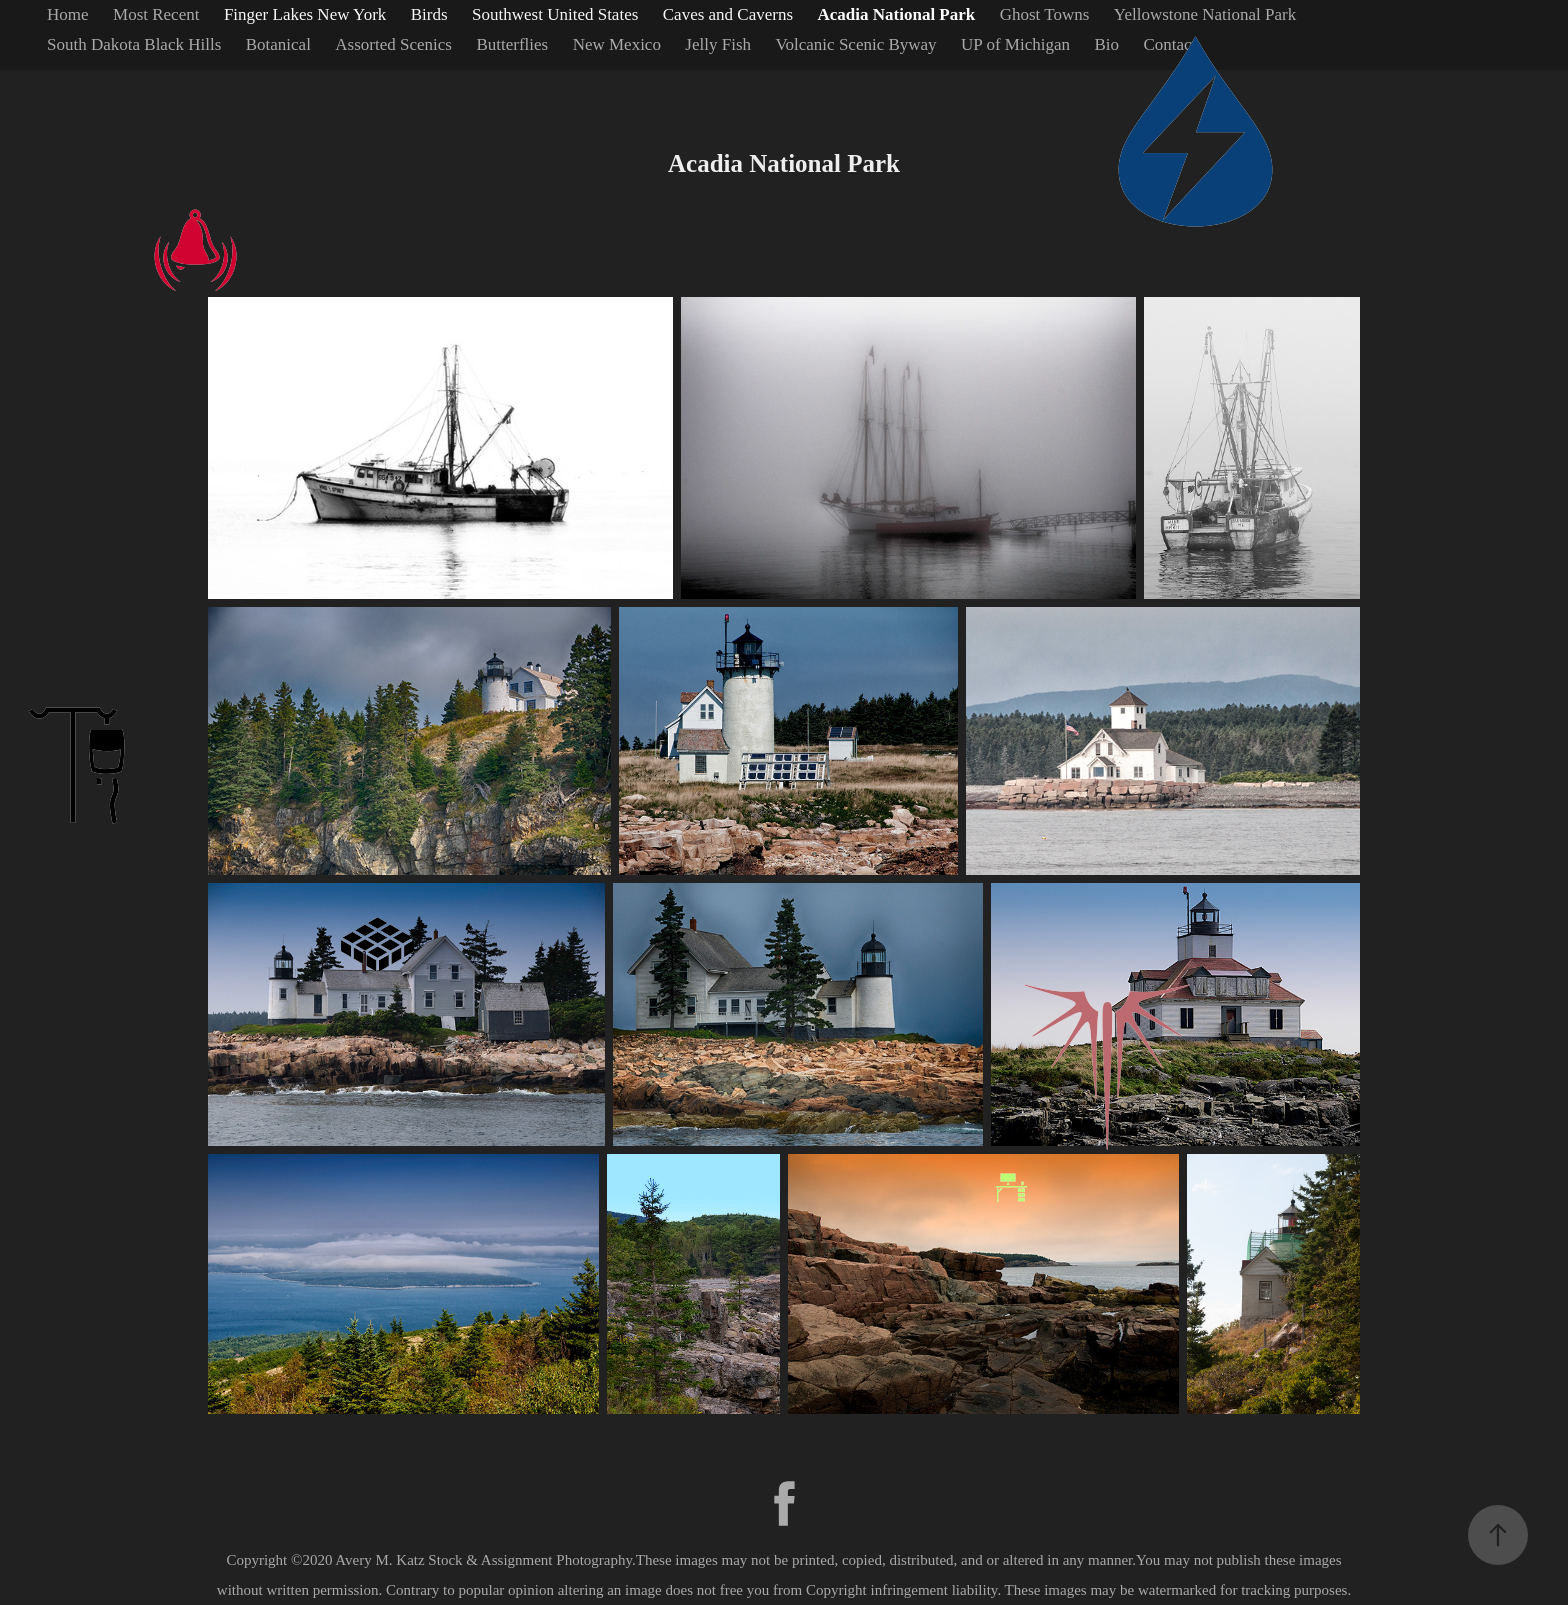 The image size is (1568, 1605). I want to click on select or place a platform tile, so click(377, 944).